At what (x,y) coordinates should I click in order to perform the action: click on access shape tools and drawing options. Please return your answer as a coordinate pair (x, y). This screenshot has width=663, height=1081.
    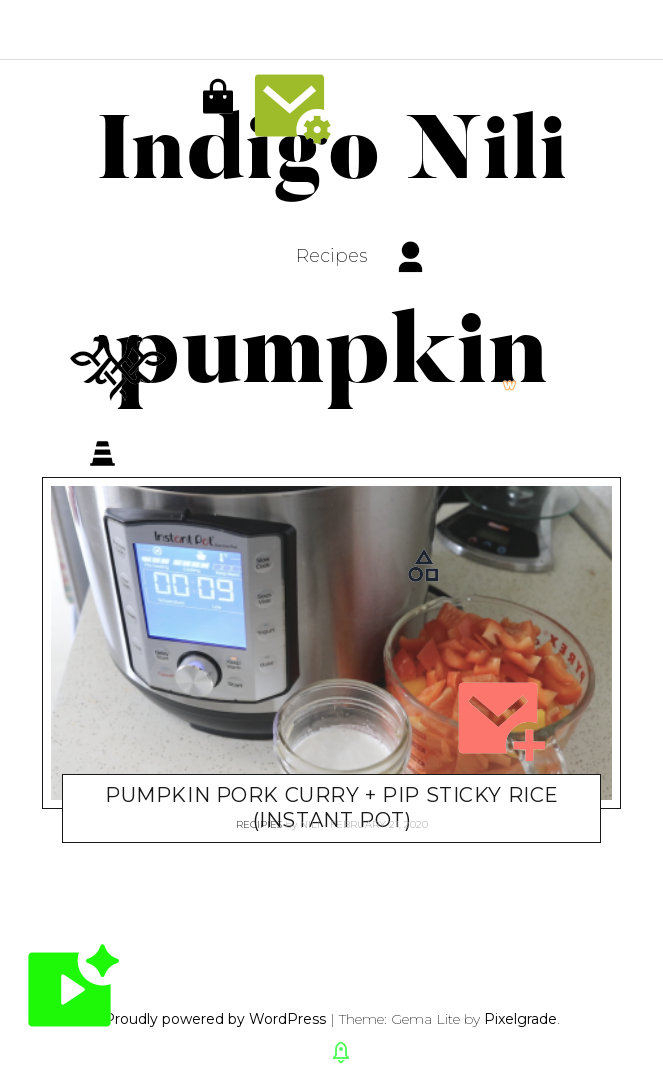
    Looking at the image, I should click on (424, 566).